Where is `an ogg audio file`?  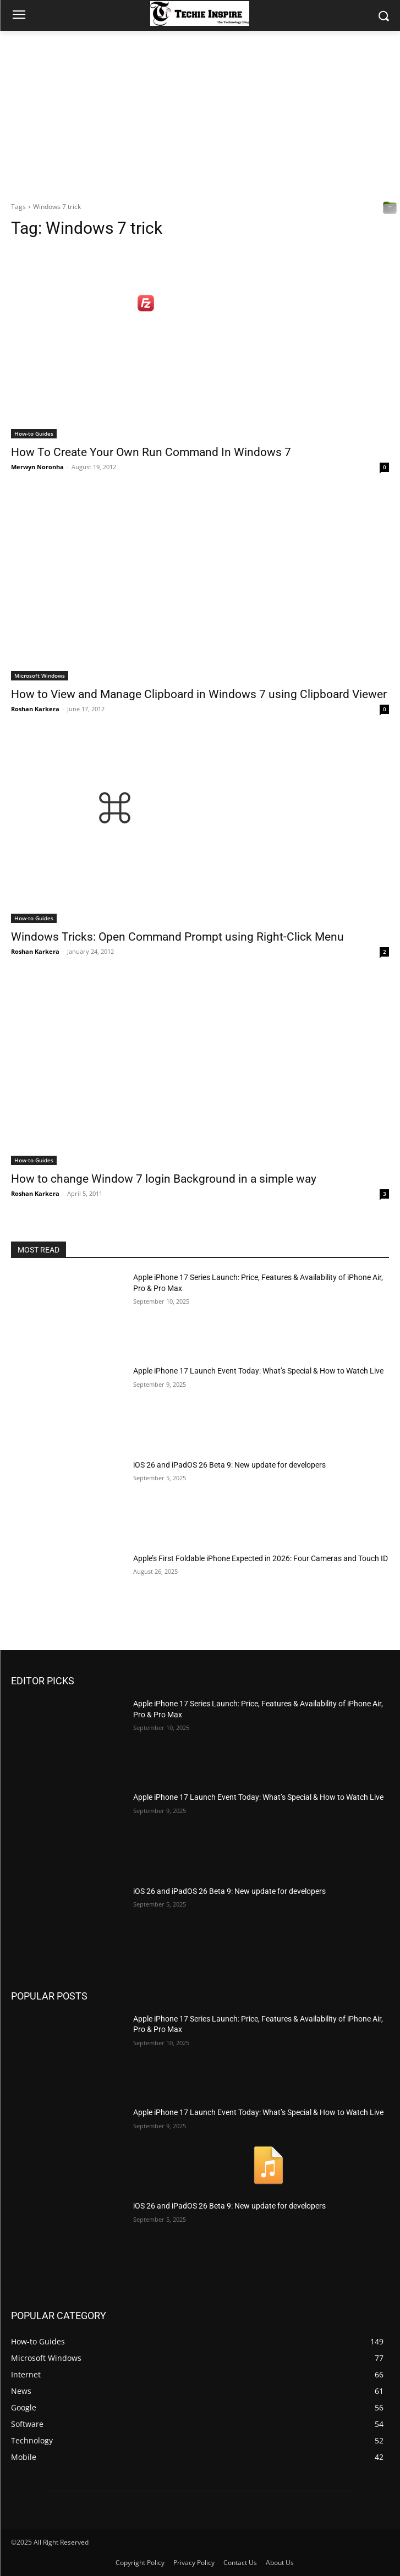 an ogg audio file is located at coordinates (269, 2165).